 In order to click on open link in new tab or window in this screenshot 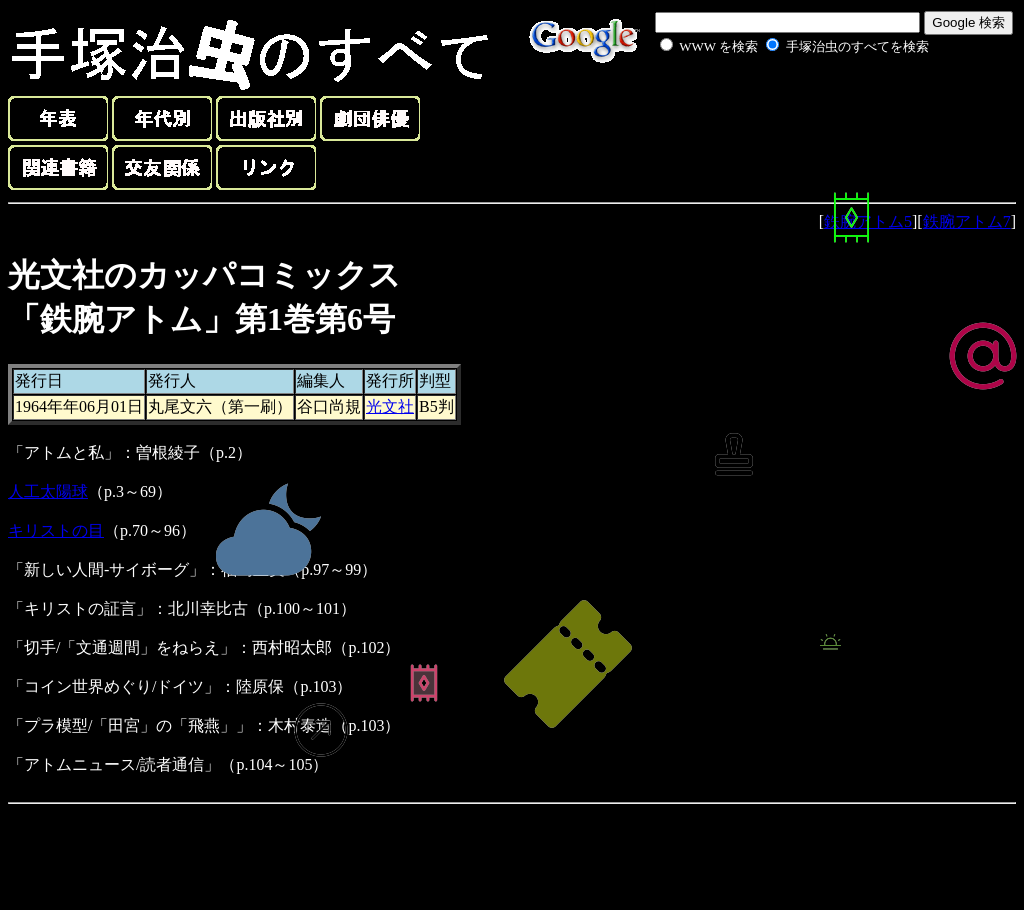, I will do `click(321, 730)`.